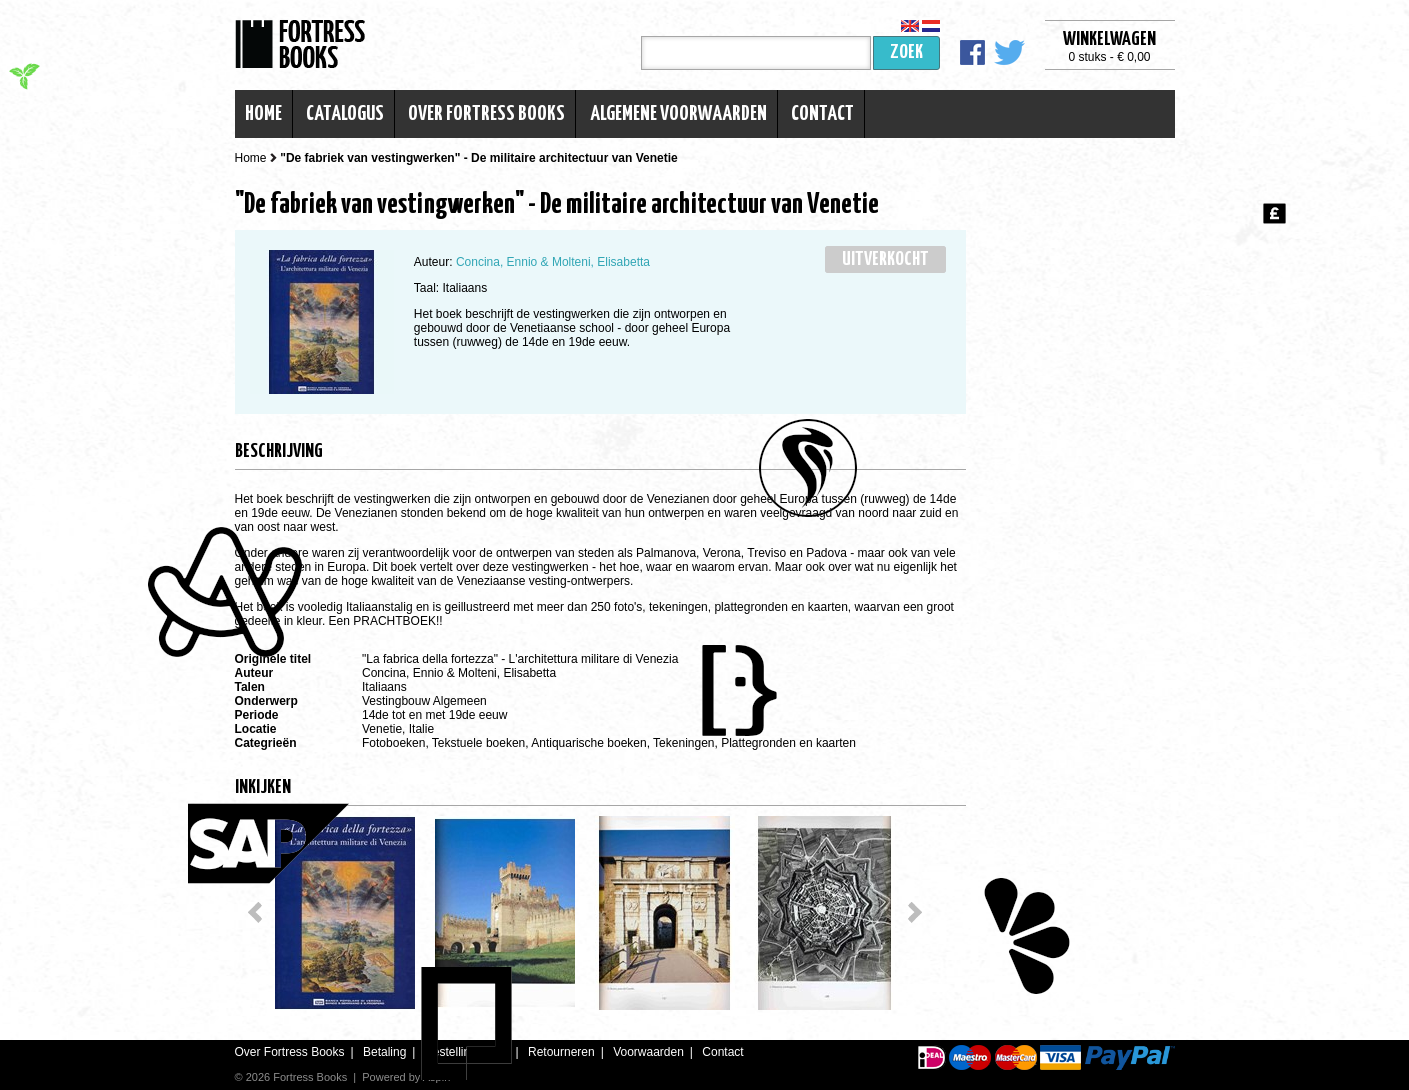  What do you see at coordinates (808, 468) in the screenshot?
I see `open CapRover dashboard` at bounding box center [808, 468].